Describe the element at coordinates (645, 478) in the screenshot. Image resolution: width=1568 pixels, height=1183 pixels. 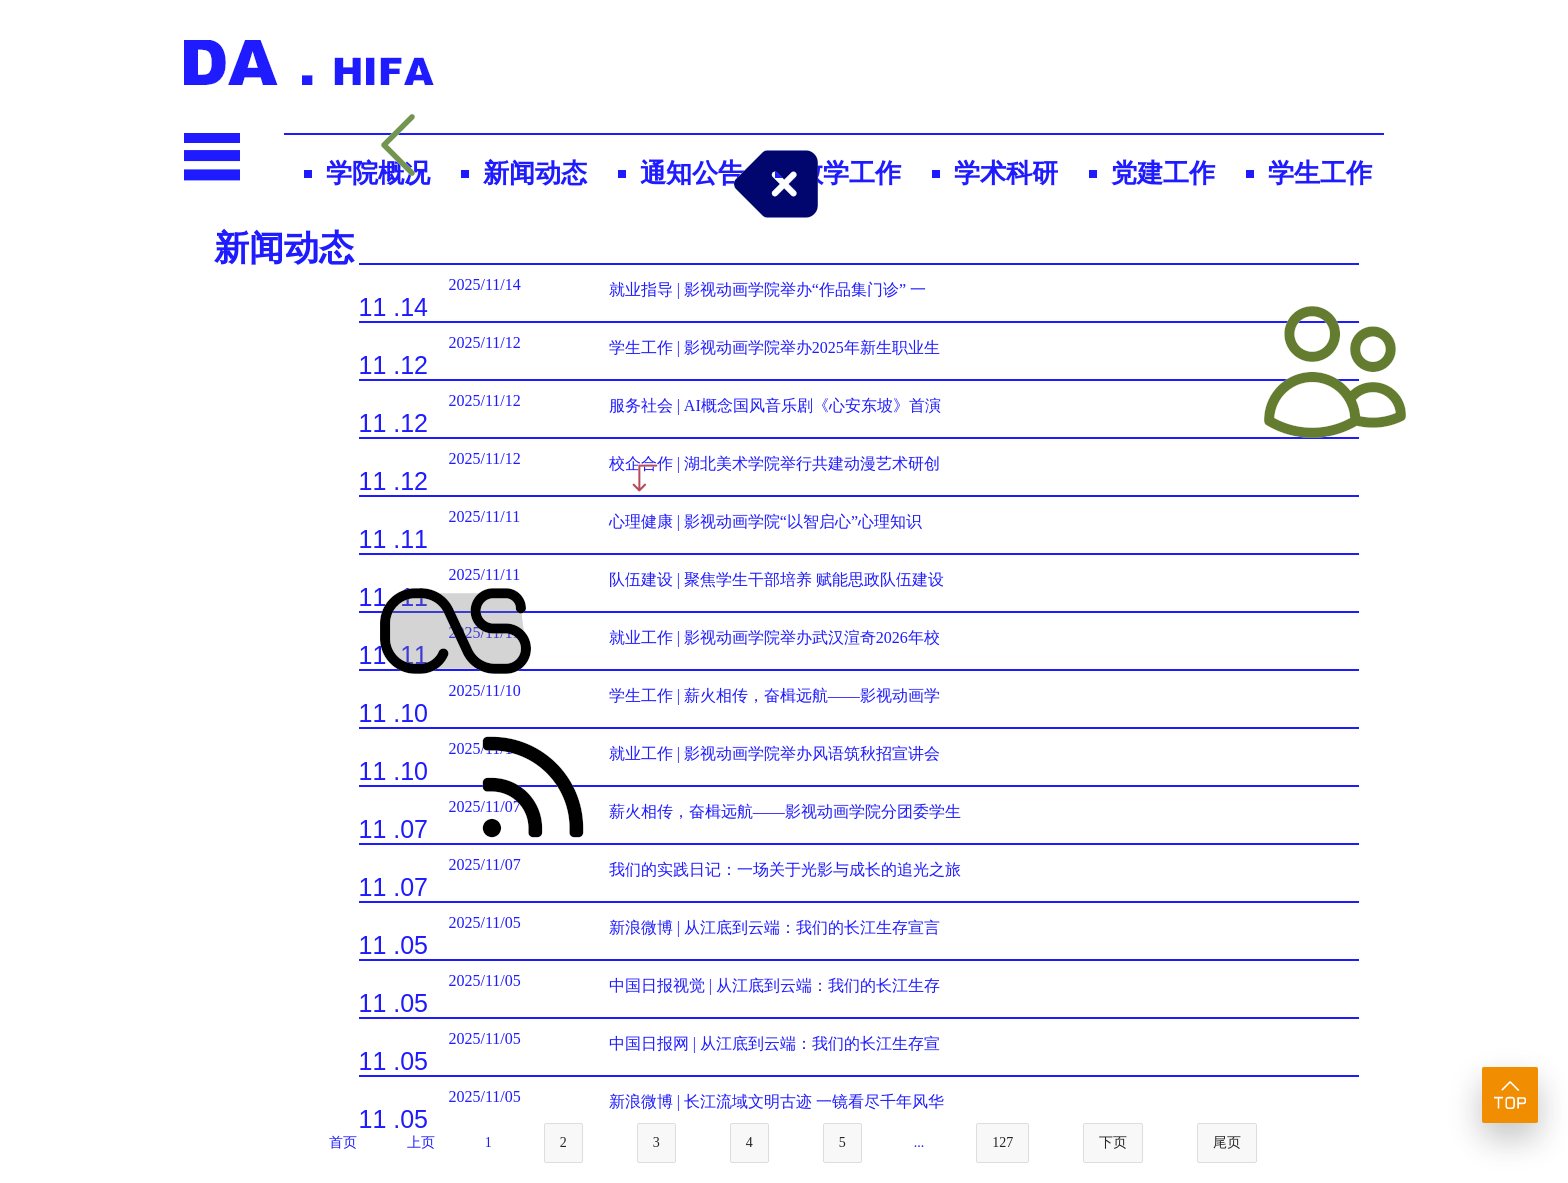
I see `go back and down in navigation` at that location.